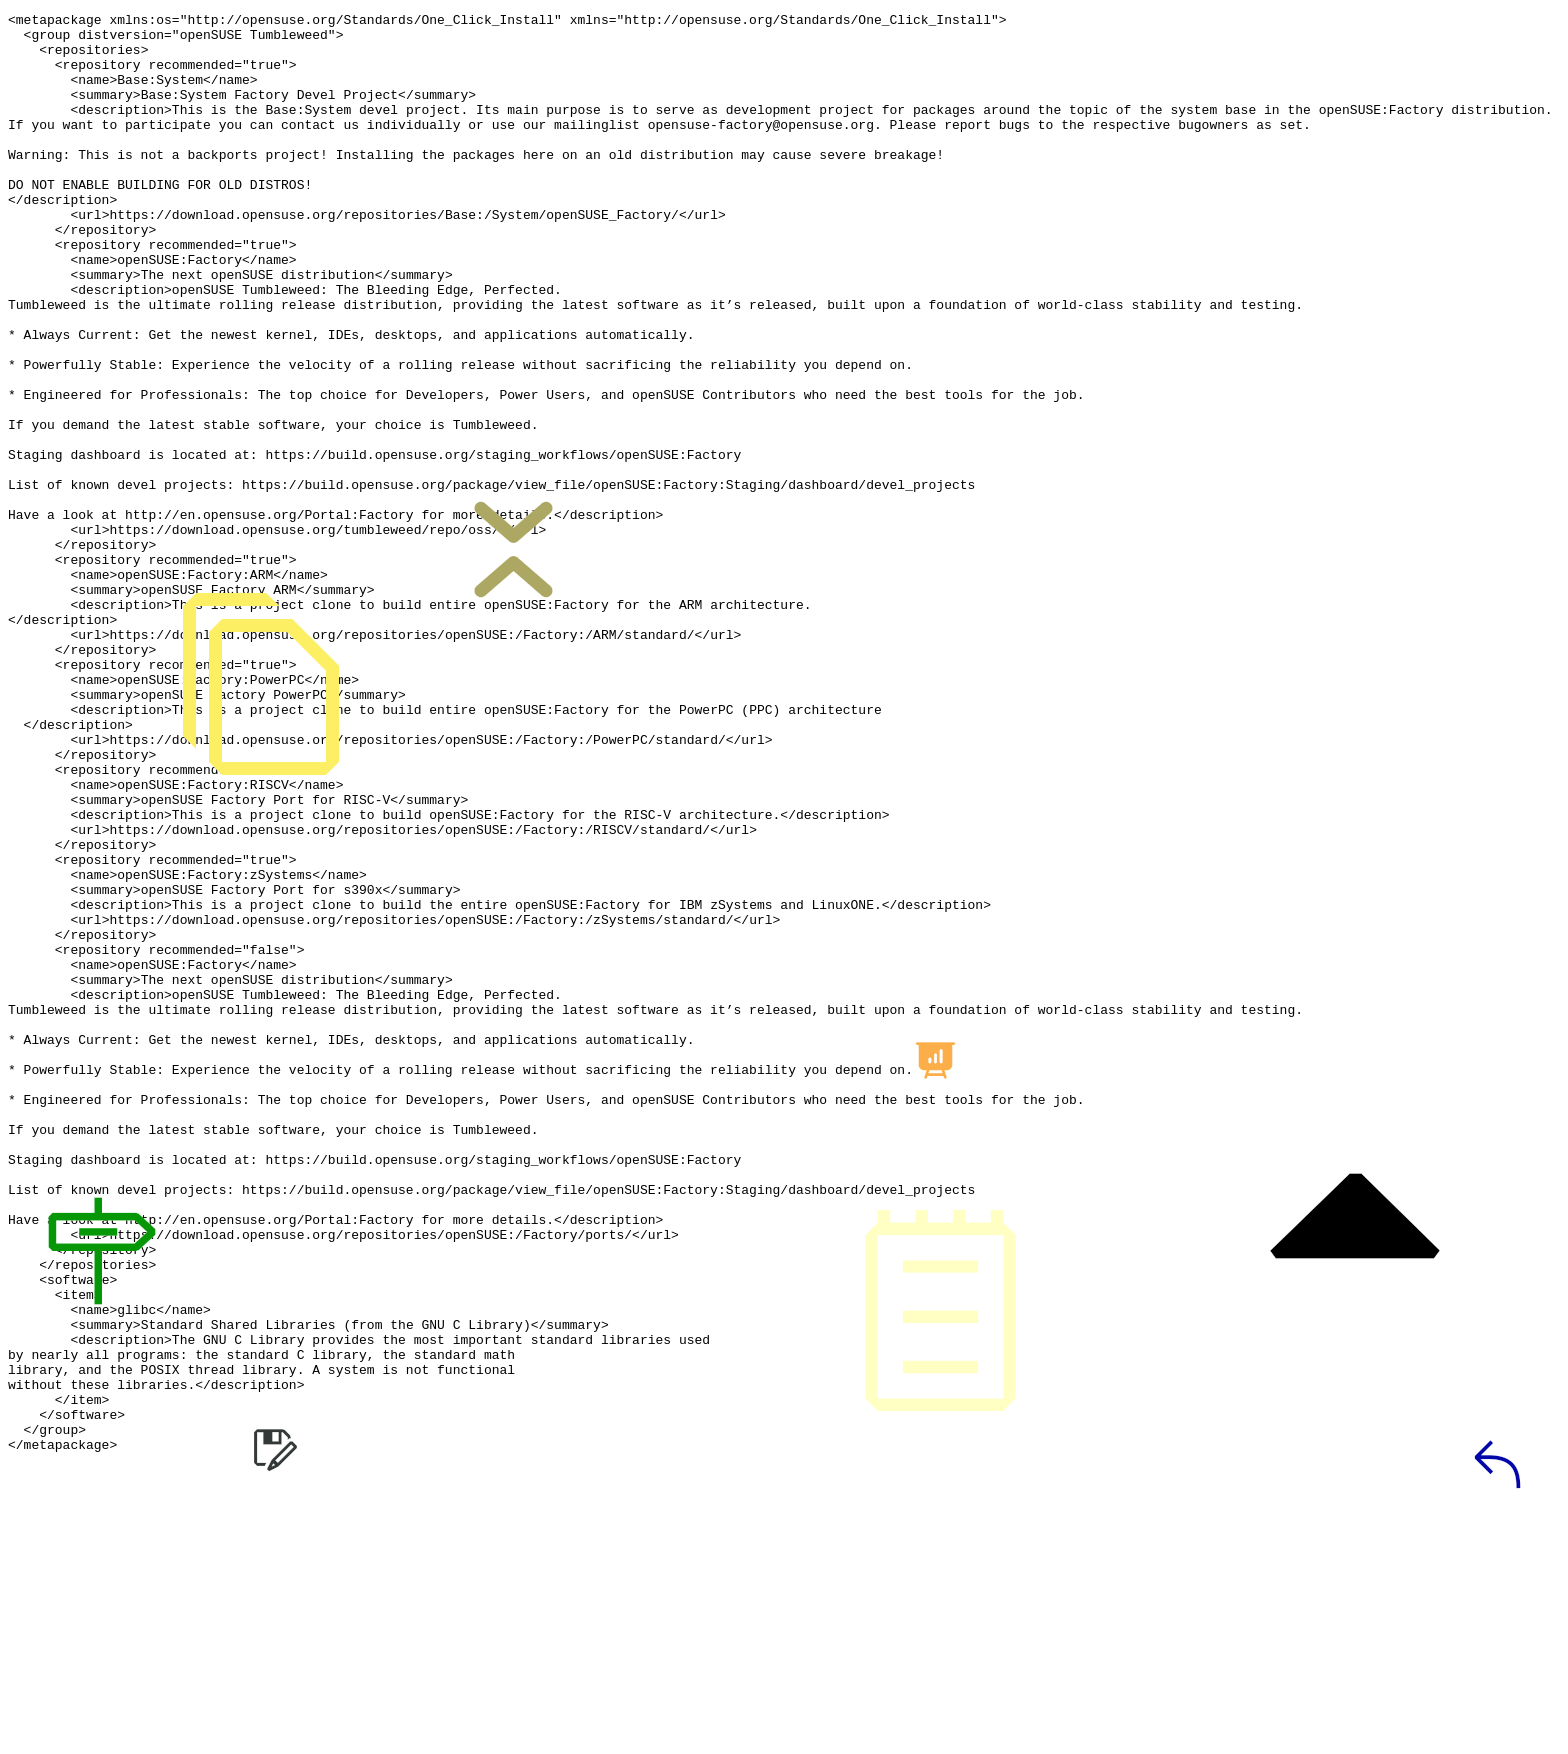  What do you see at coordinates (935, 1060) in the screenshot?
I see `view presentation or slideshow` at bounding box center [935, 1060].